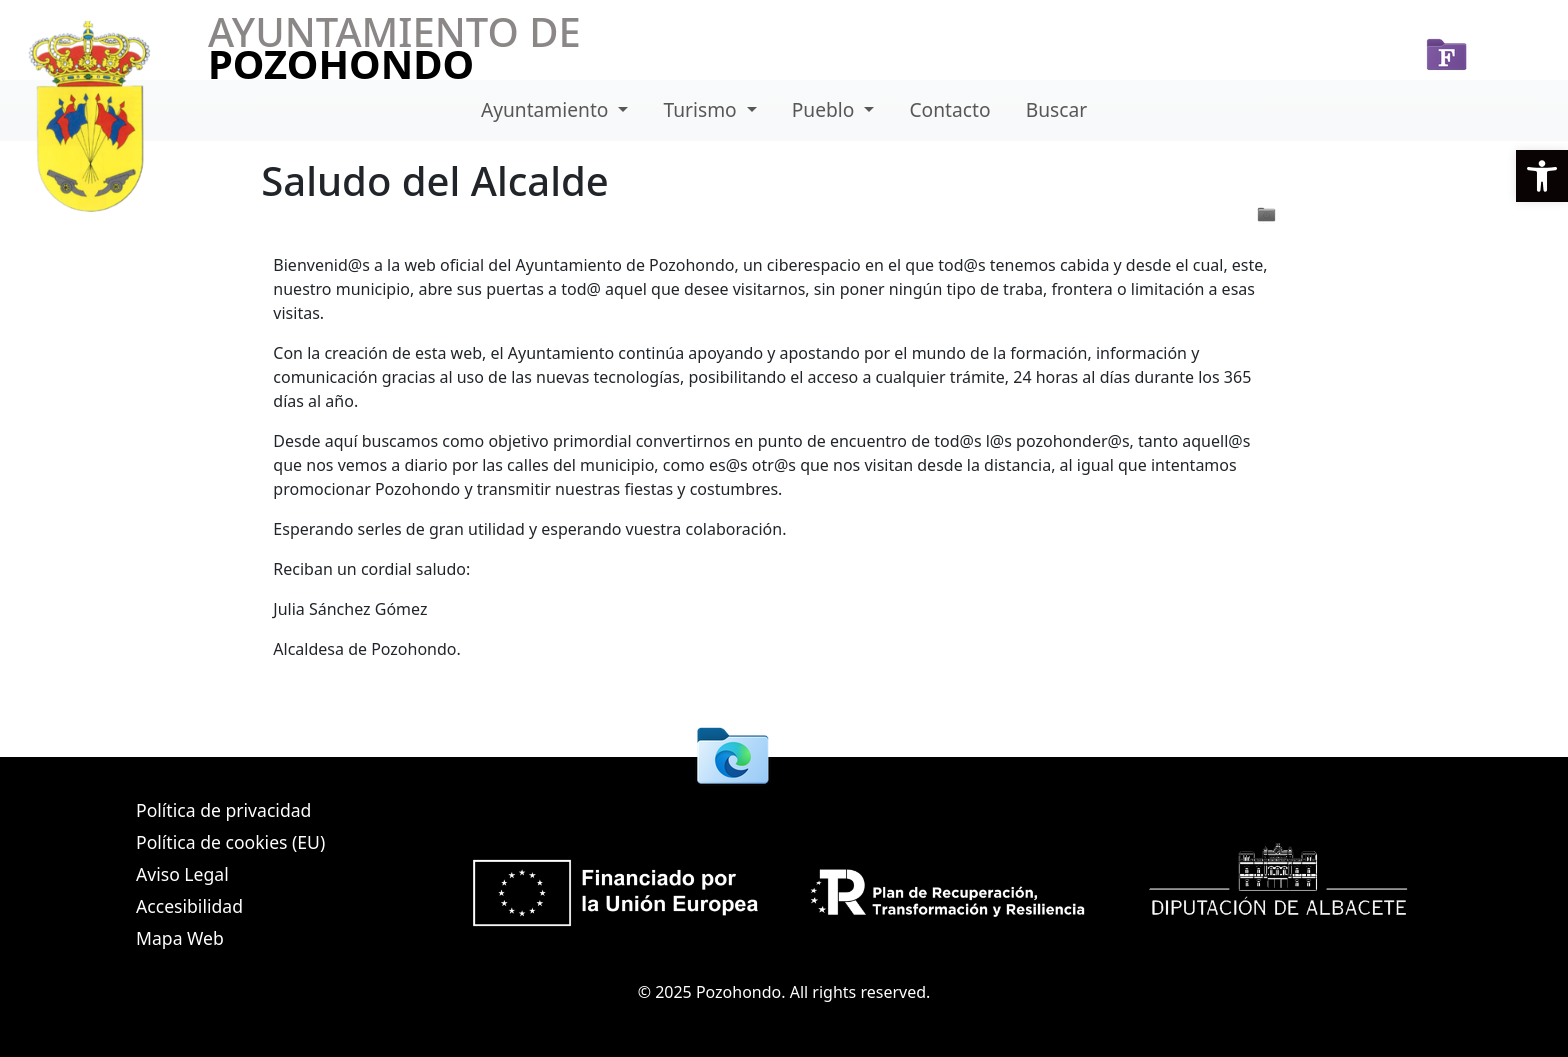 The image size is (1568, 1057). Describe the element at coordinates (1446, 55) in the screenshot. I see `folder containing fortran source code files` at that location.